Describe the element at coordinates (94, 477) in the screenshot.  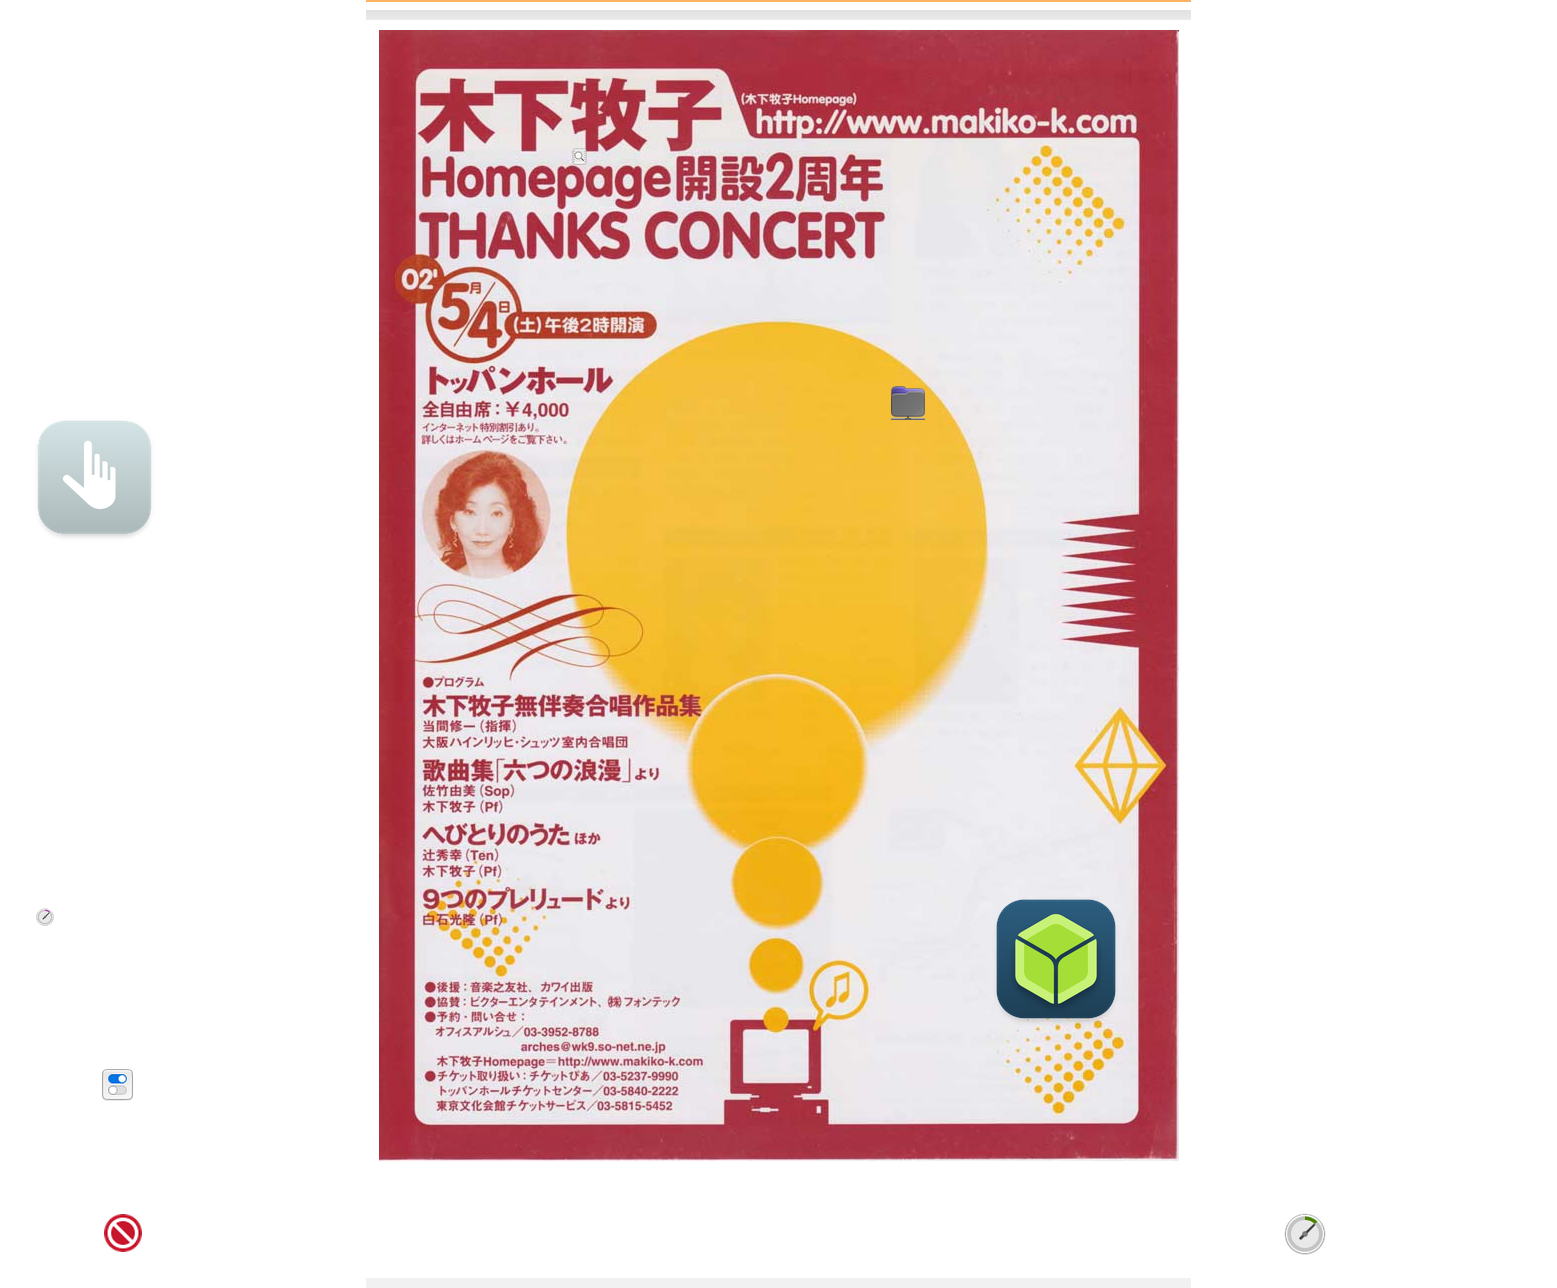
I see `open touché app for touch bar customization` at that location.